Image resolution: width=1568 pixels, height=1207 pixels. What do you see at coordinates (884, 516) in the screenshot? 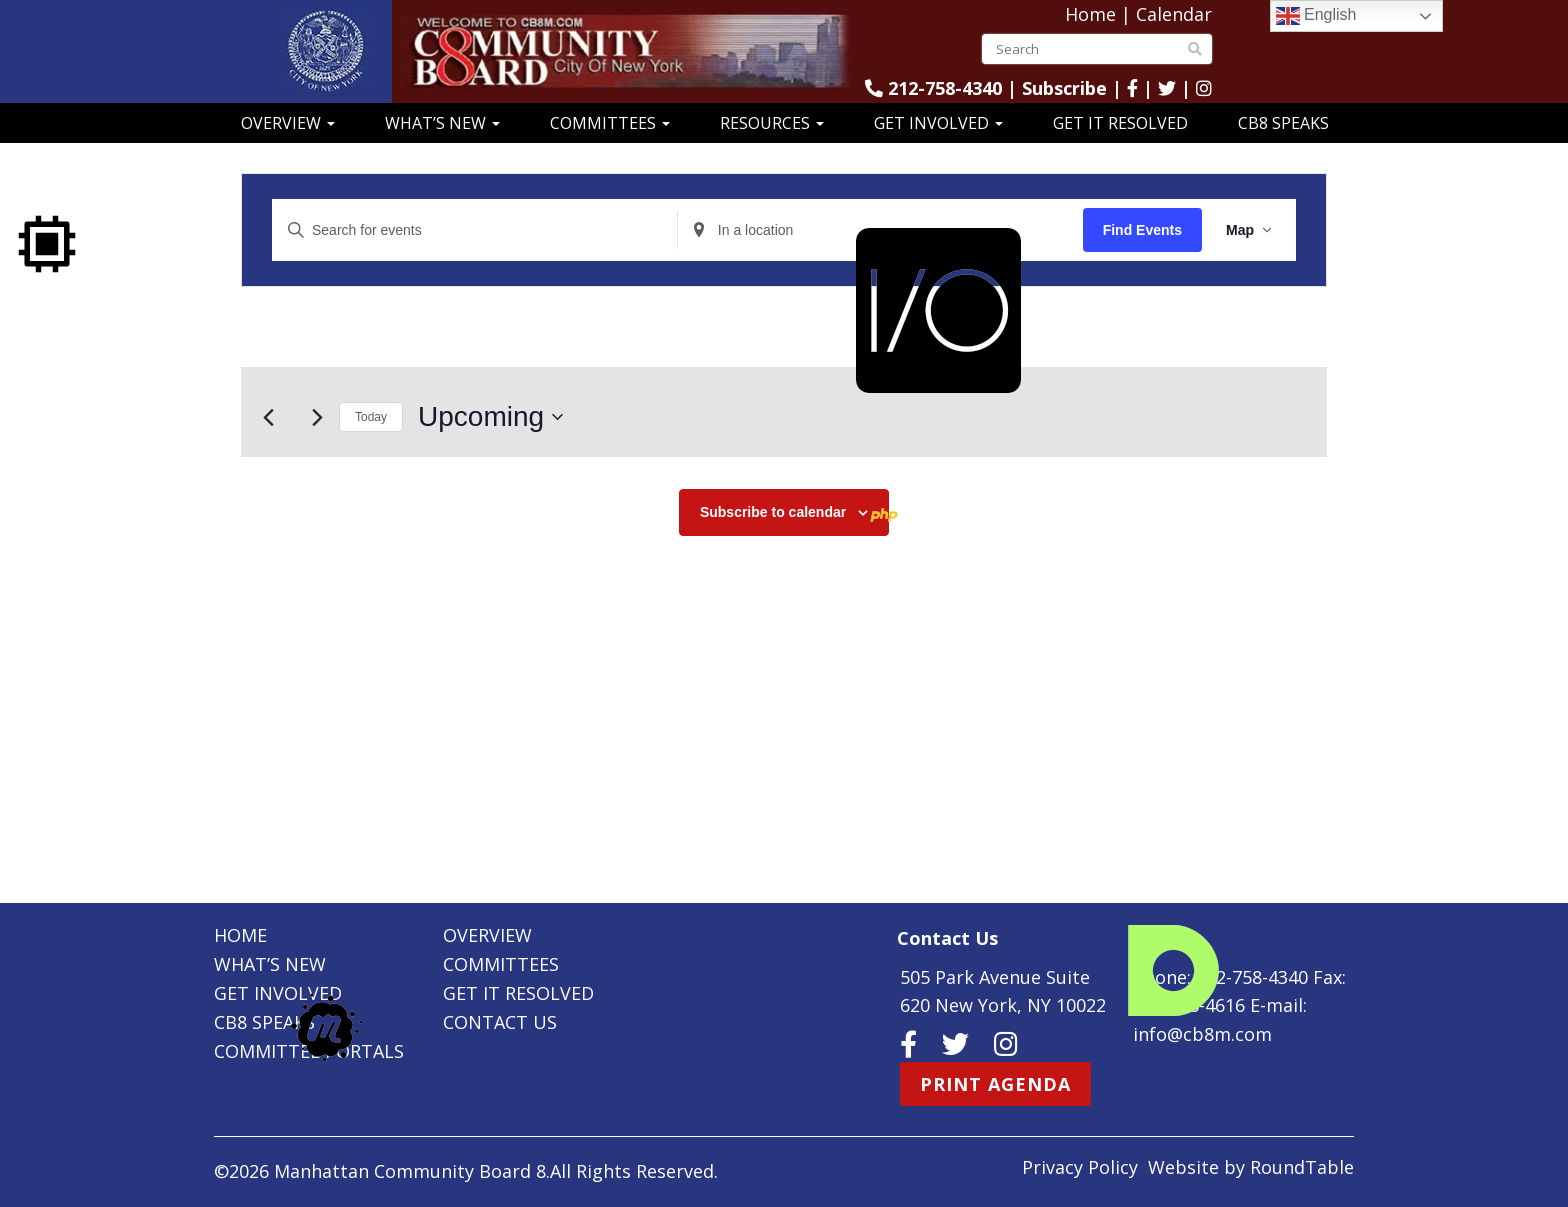
I see `indicates PHP programming language` at bounding box center [884, 516].